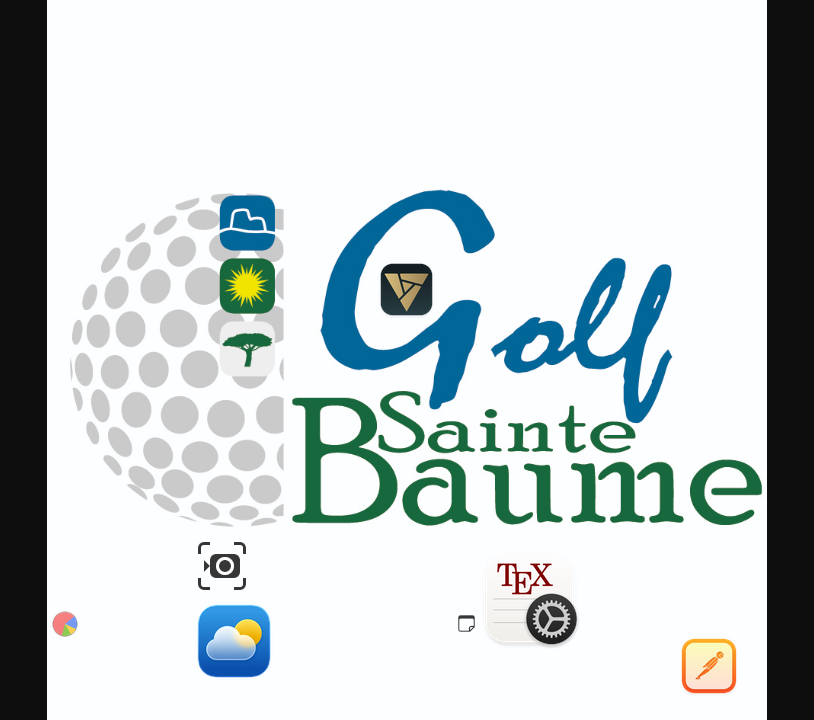 Image resolution: width=814 pixels, height=720 pixels. Describe the element at coordinates (709, 666) in the screenshot. I see `open Postman API development app` at that location.